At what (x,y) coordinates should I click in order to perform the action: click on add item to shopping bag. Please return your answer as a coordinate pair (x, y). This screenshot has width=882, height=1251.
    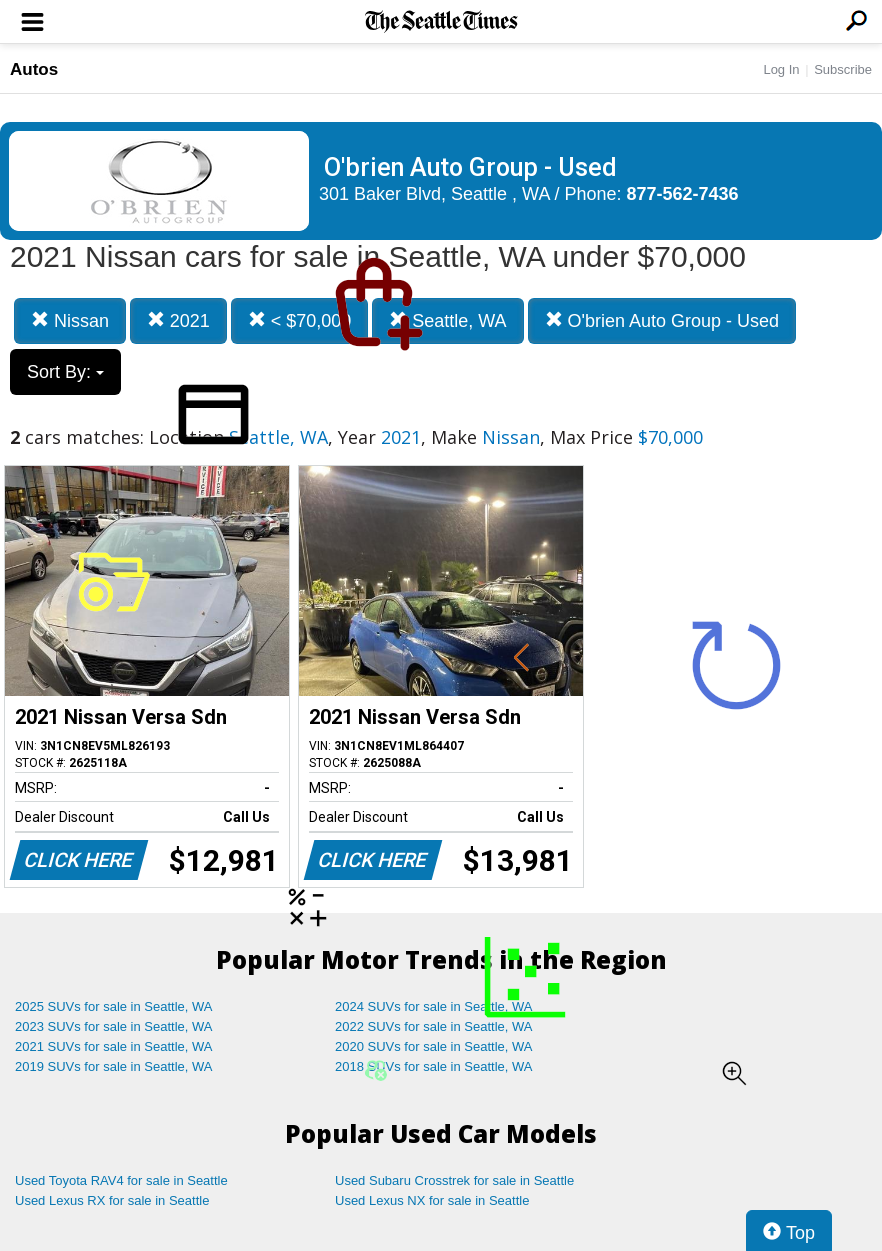
    Looking at the image, I should click on (374, 302).